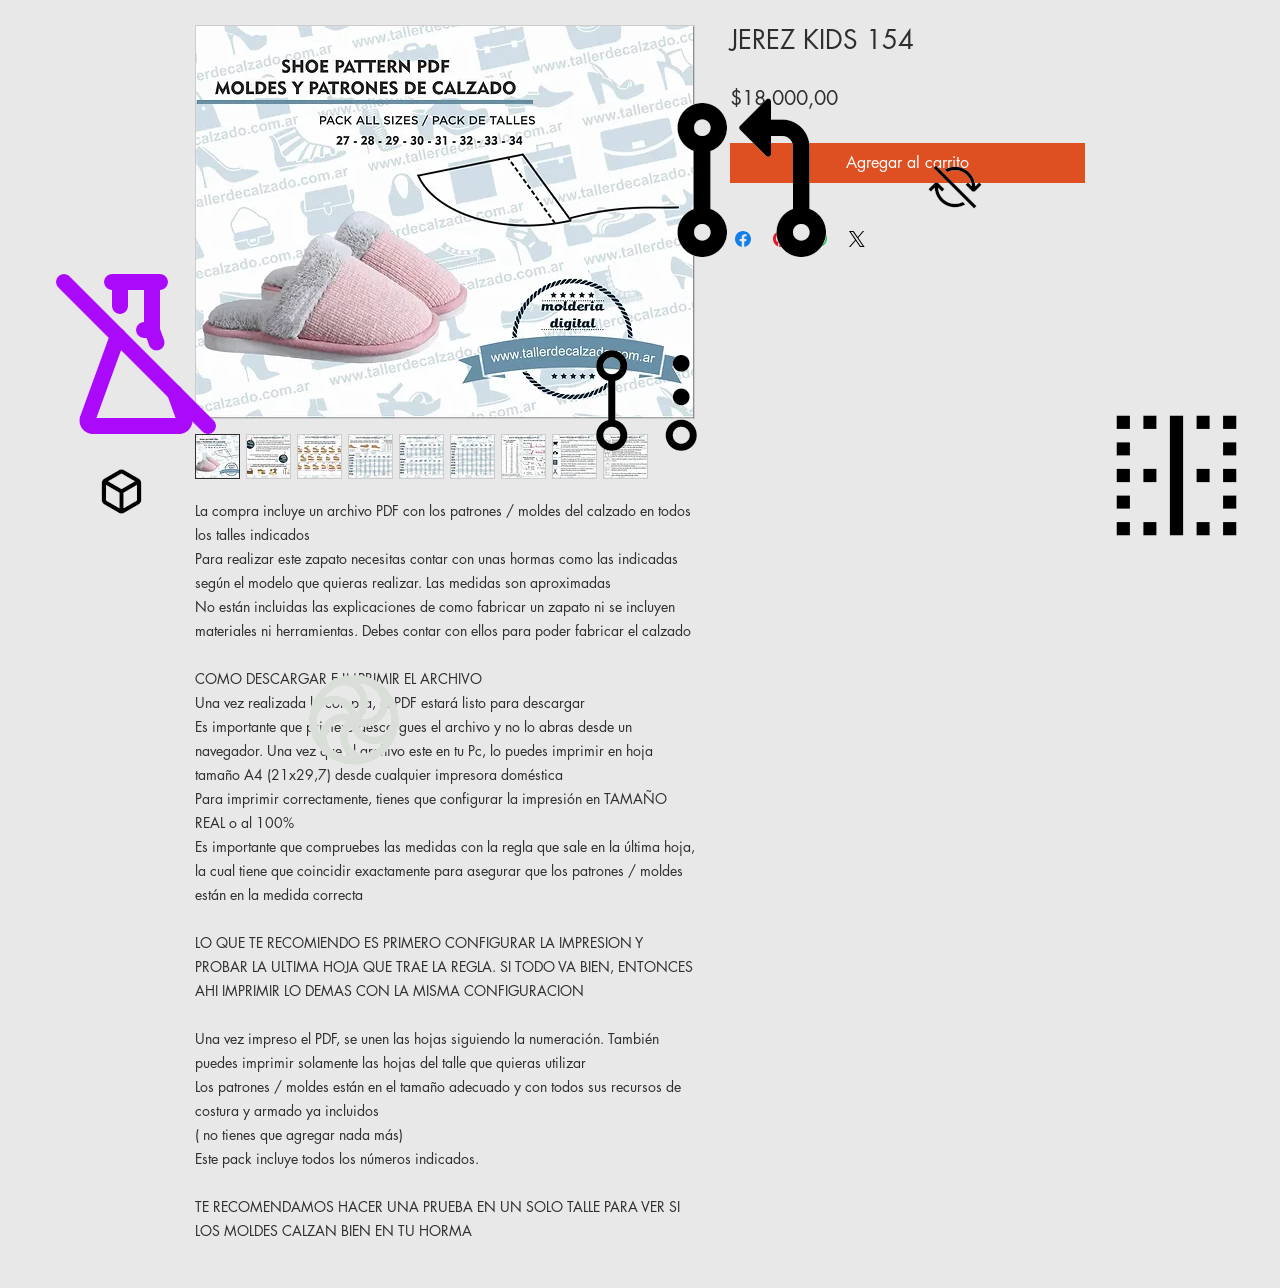 The width and height of the screenshot is (1280, 1288). What do you see at coordinates (136, 354) in the screenshot?
I see `disable experimental features` at bounding box center [136, 354].